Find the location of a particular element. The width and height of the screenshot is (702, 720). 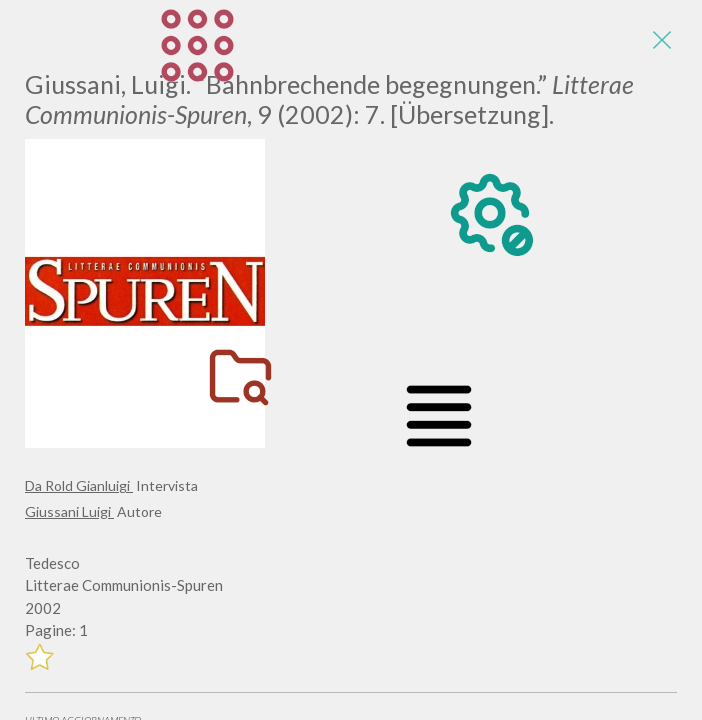

open navigation menu is located at coordinates (439, 416).